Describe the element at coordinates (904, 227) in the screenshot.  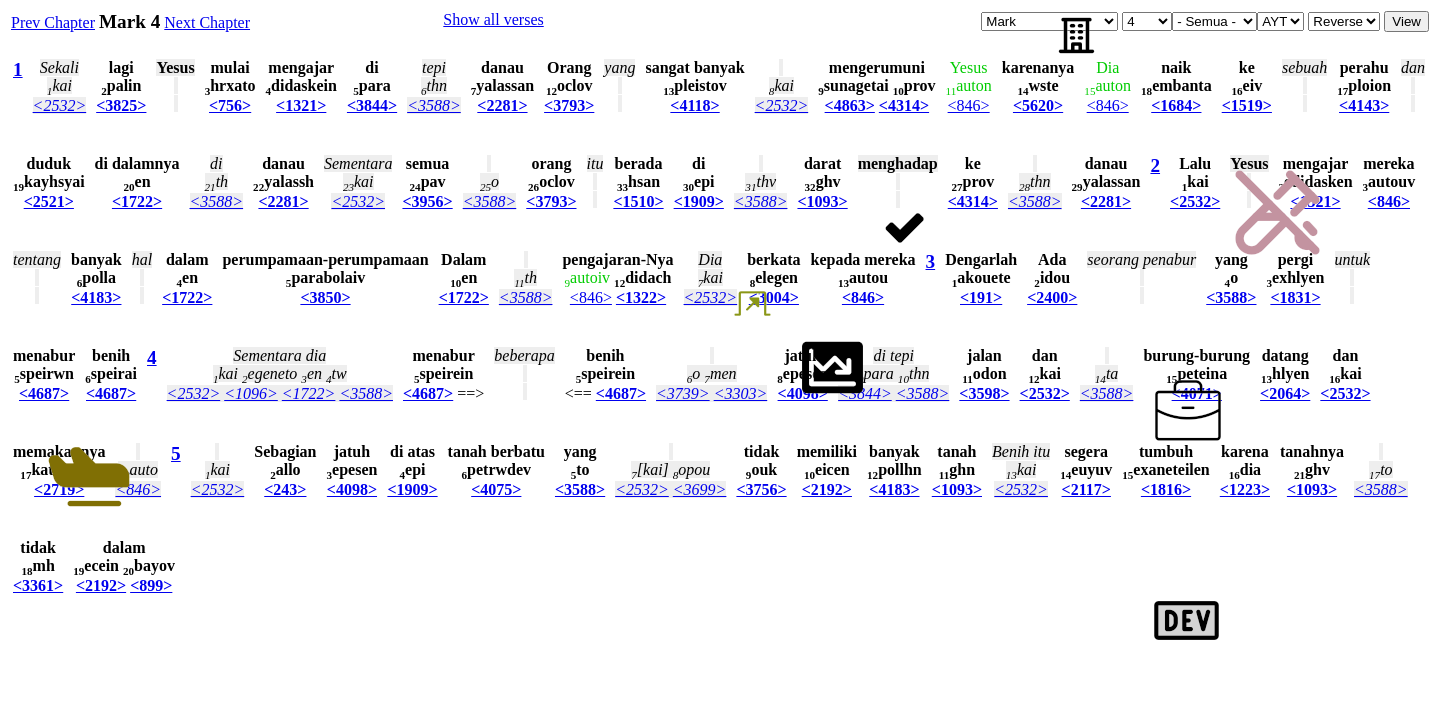
I see `confirm or submit an action` at that location.